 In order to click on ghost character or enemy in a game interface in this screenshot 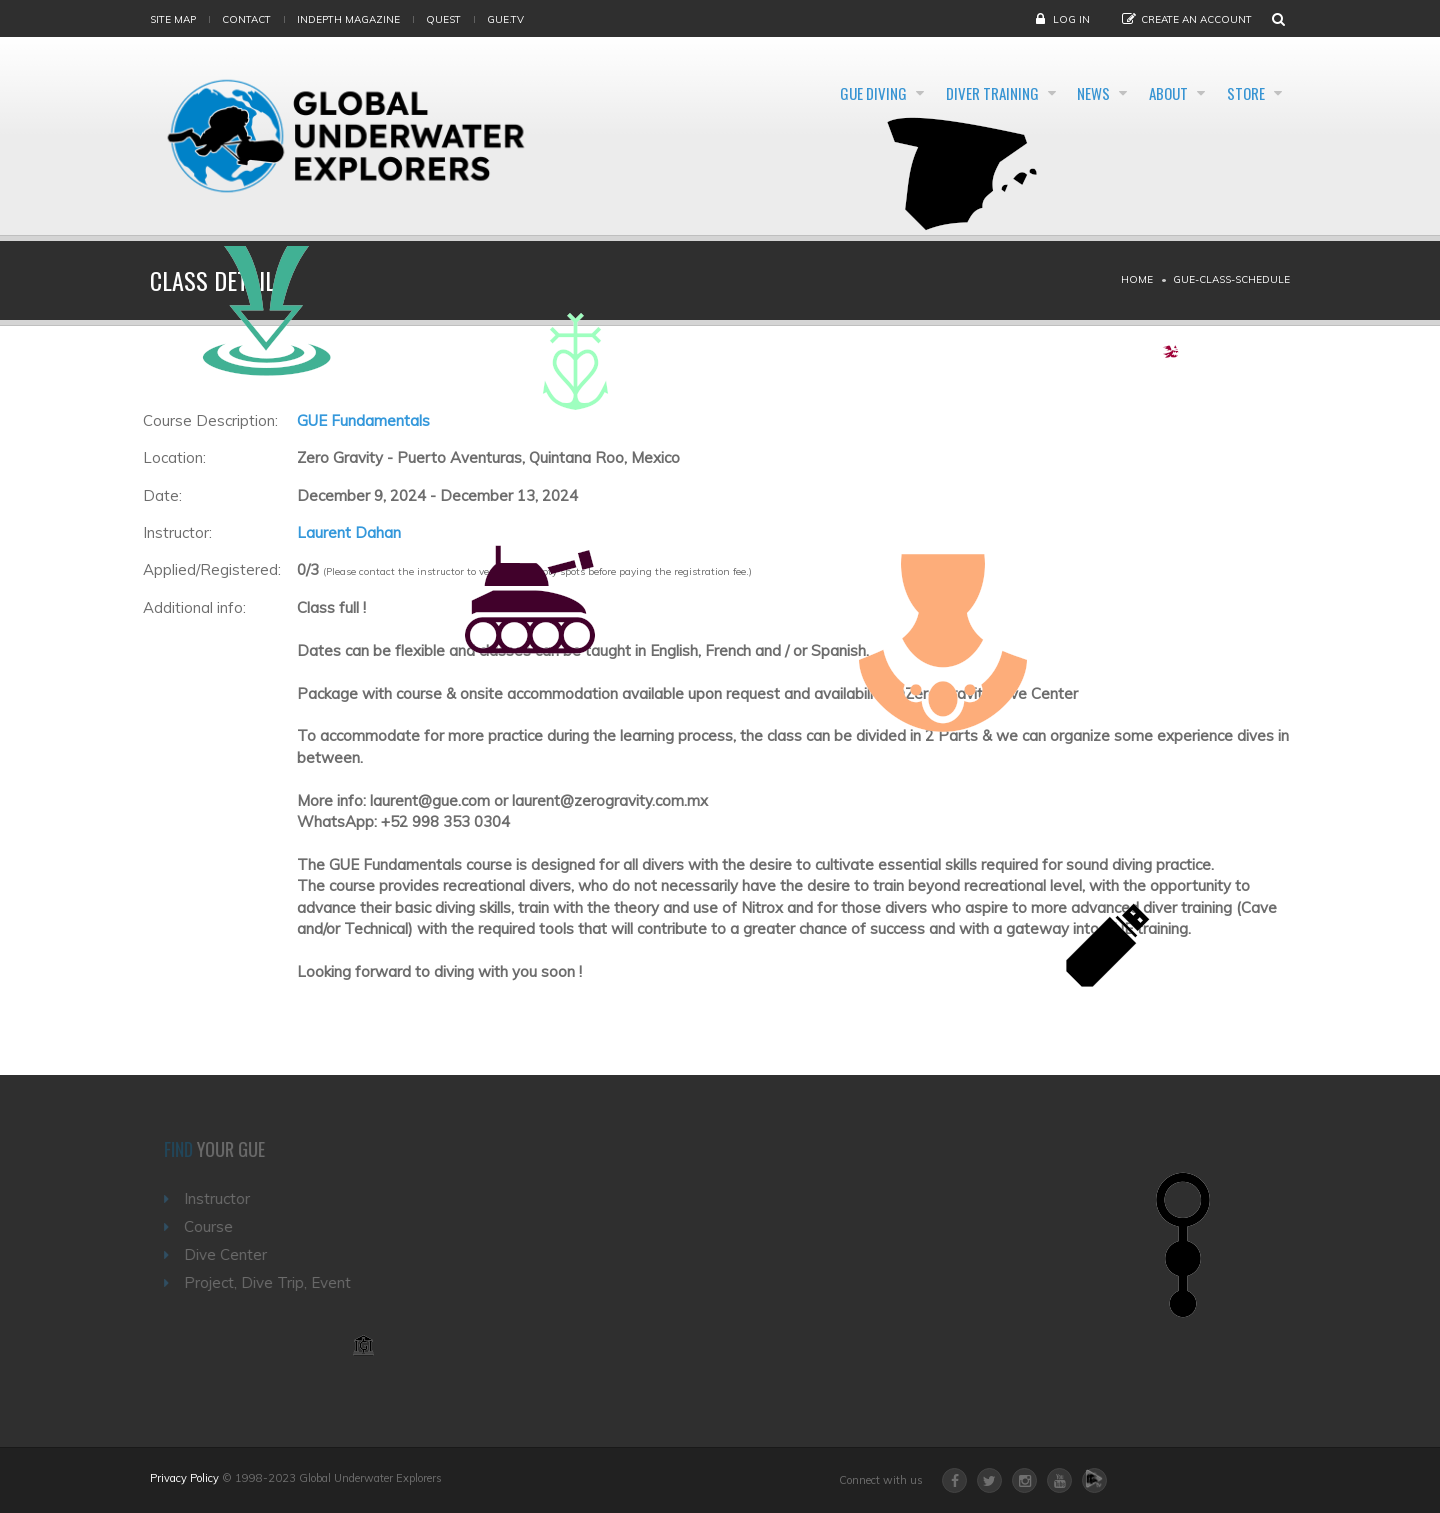, I will do `click(1170, 351)`.